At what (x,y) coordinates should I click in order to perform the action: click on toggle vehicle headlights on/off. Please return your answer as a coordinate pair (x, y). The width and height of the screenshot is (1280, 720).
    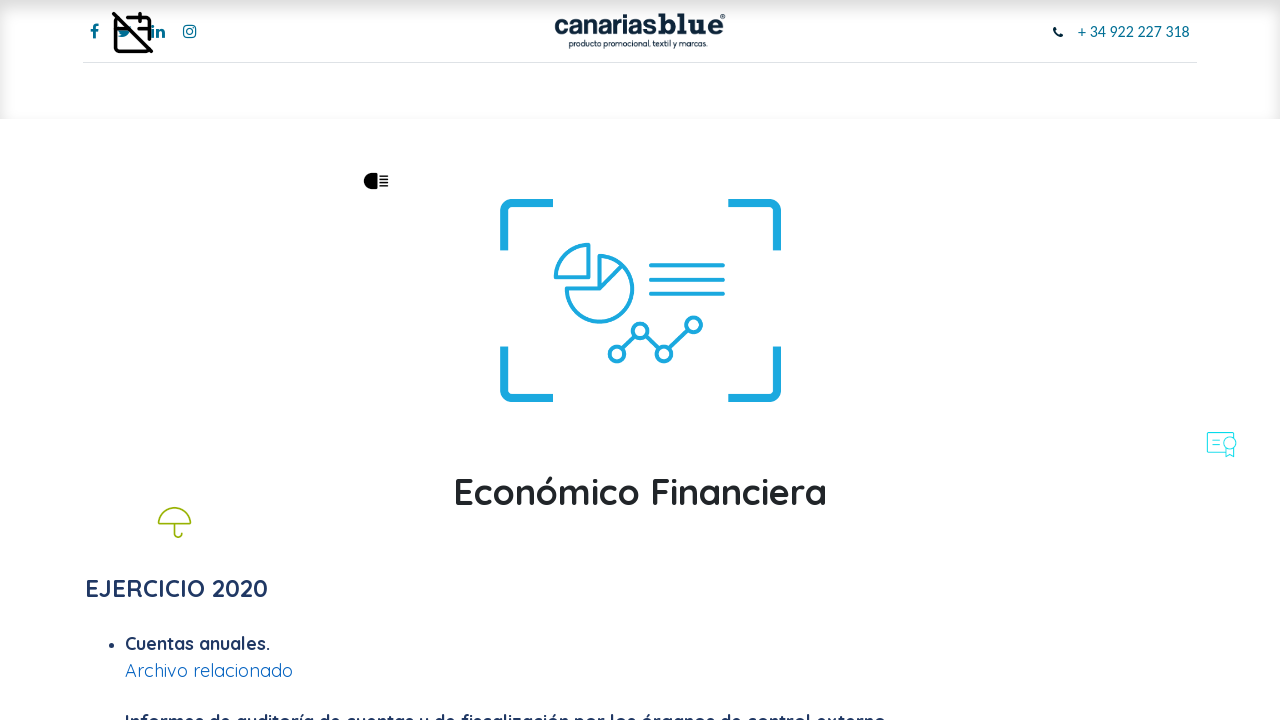
    Looking at the image, I should click on (376, 181).